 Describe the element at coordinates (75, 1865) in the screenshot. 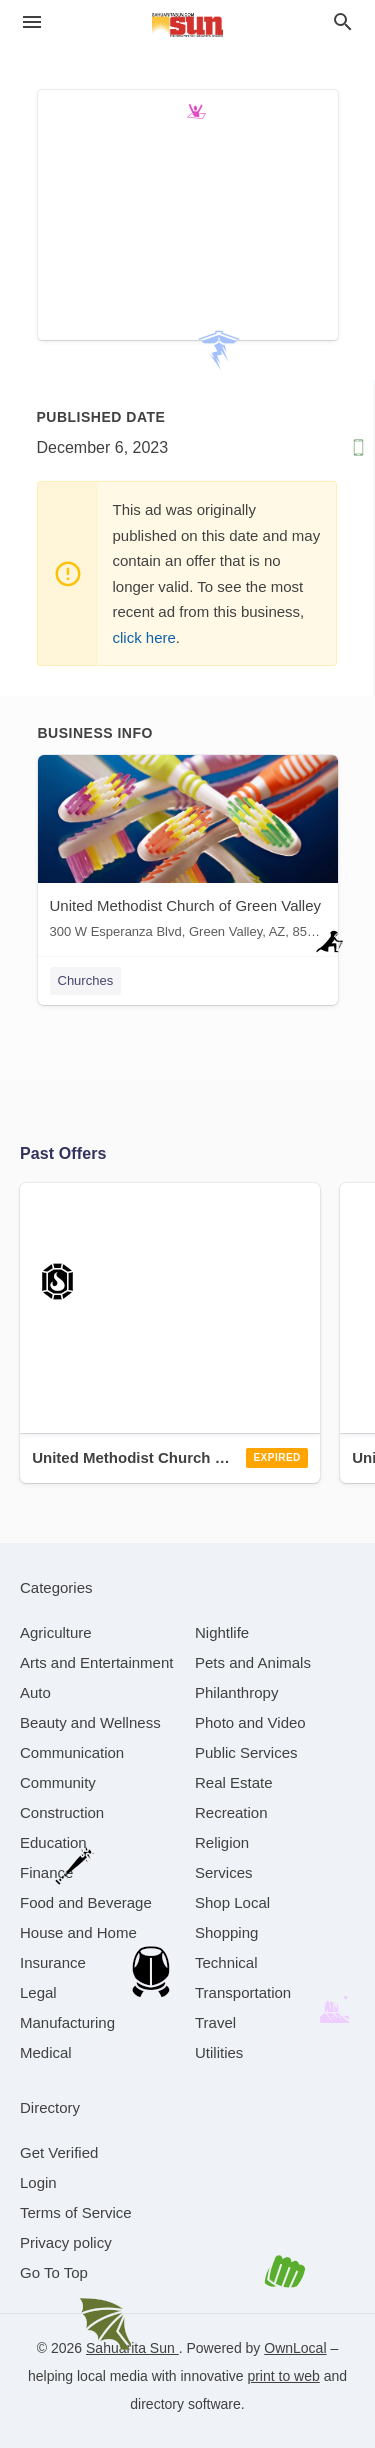

I see `select spiked bat as your weapon` at that location.